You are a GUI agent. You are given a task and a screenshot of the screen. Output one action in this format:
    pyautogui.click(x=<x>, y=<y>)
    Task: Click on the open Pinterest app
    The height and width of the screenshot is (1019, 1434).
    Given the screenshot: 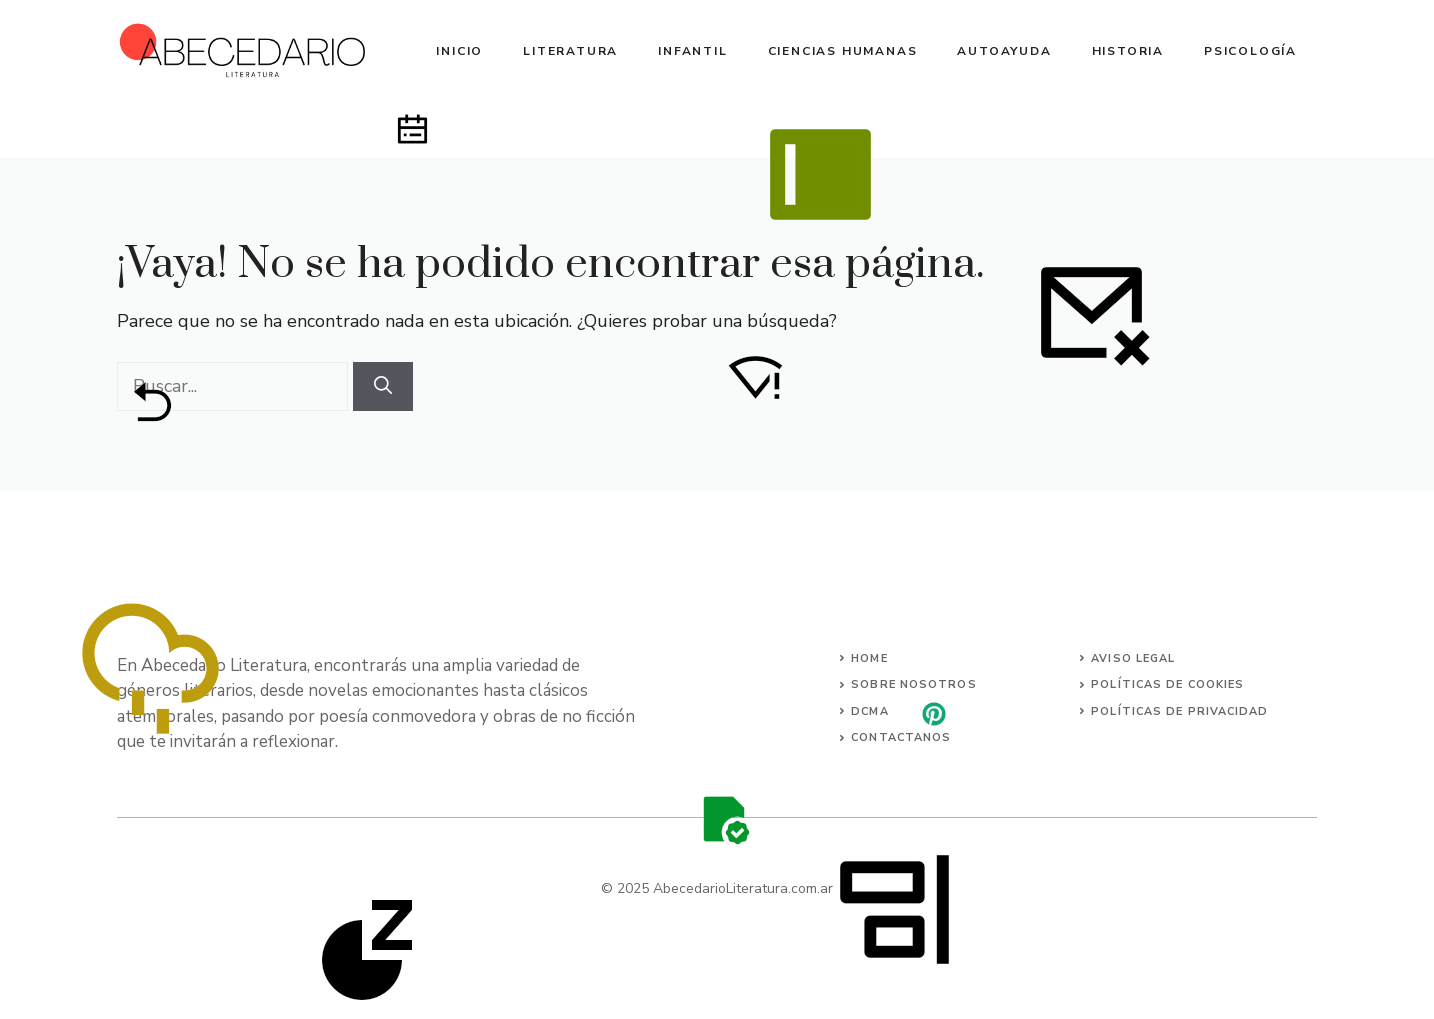 What is the action you would take?
    pyautogui.click(x=934, y=714)
    